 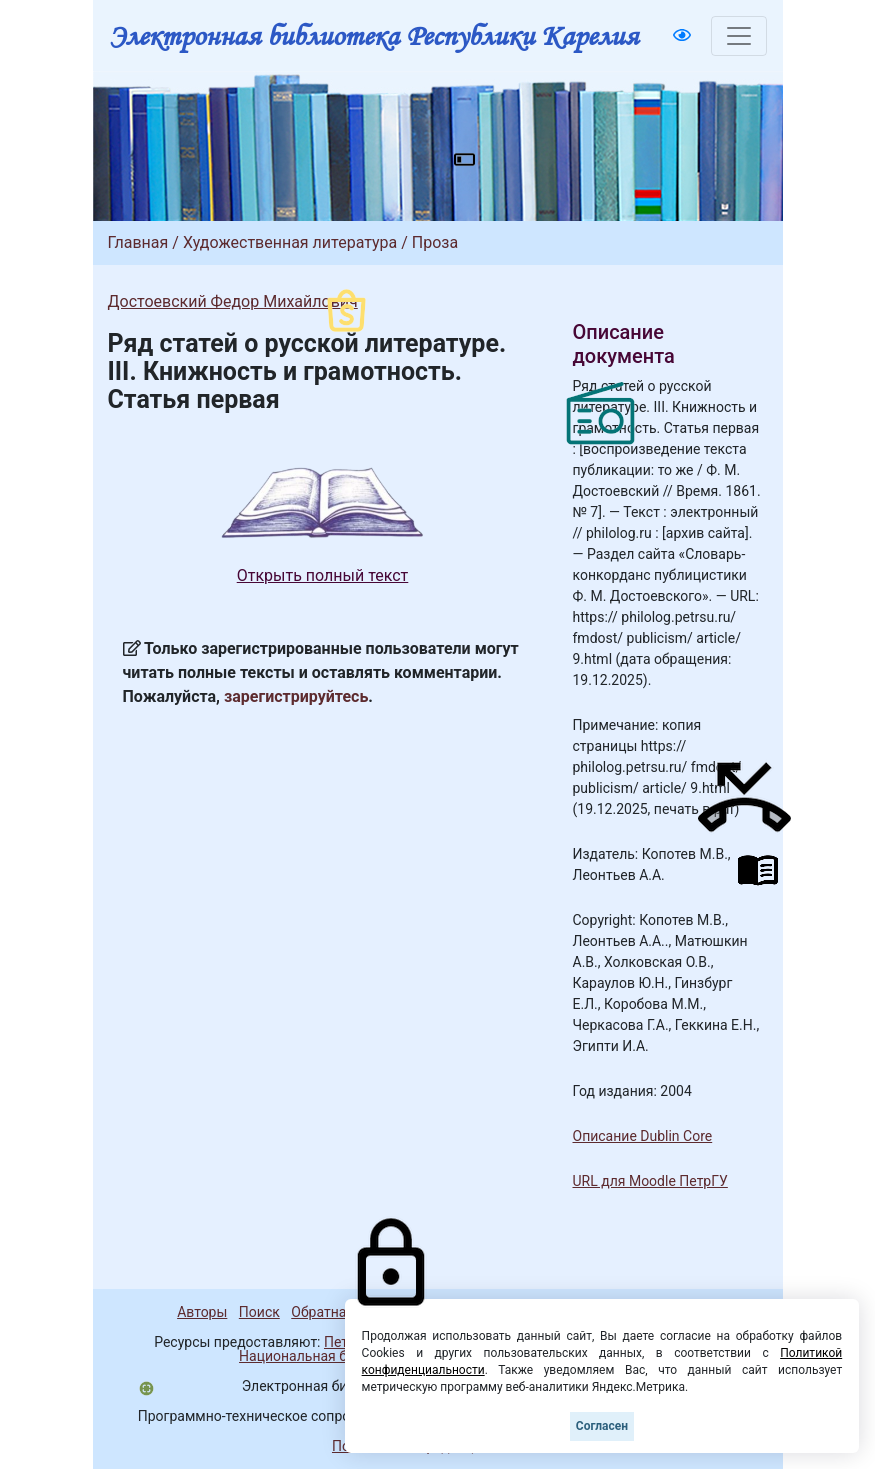 I want to click on open radio or audio streaming, so click(x=600, y=418).